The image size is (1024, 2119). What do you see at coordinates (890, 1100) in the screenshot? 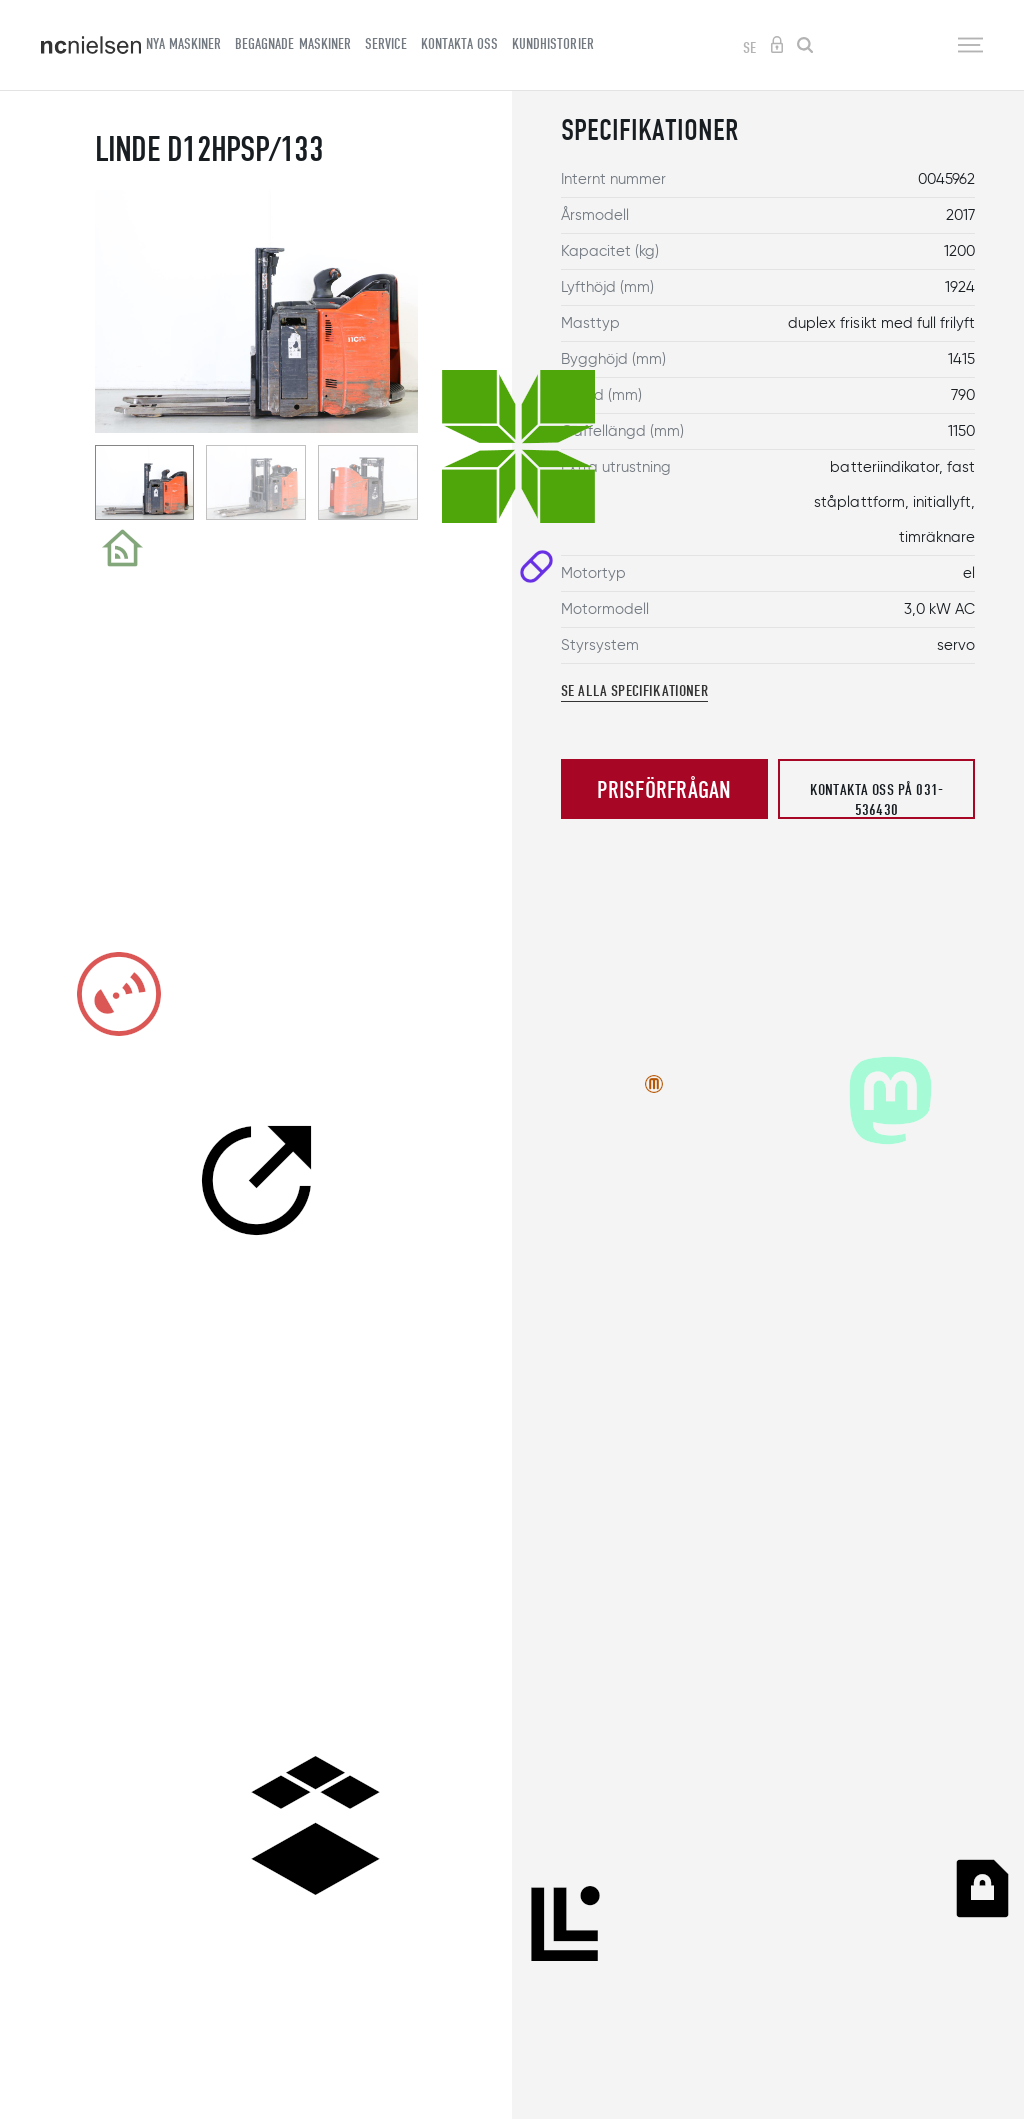
I see `open mastodon app` at bounding box center [890, 1100].